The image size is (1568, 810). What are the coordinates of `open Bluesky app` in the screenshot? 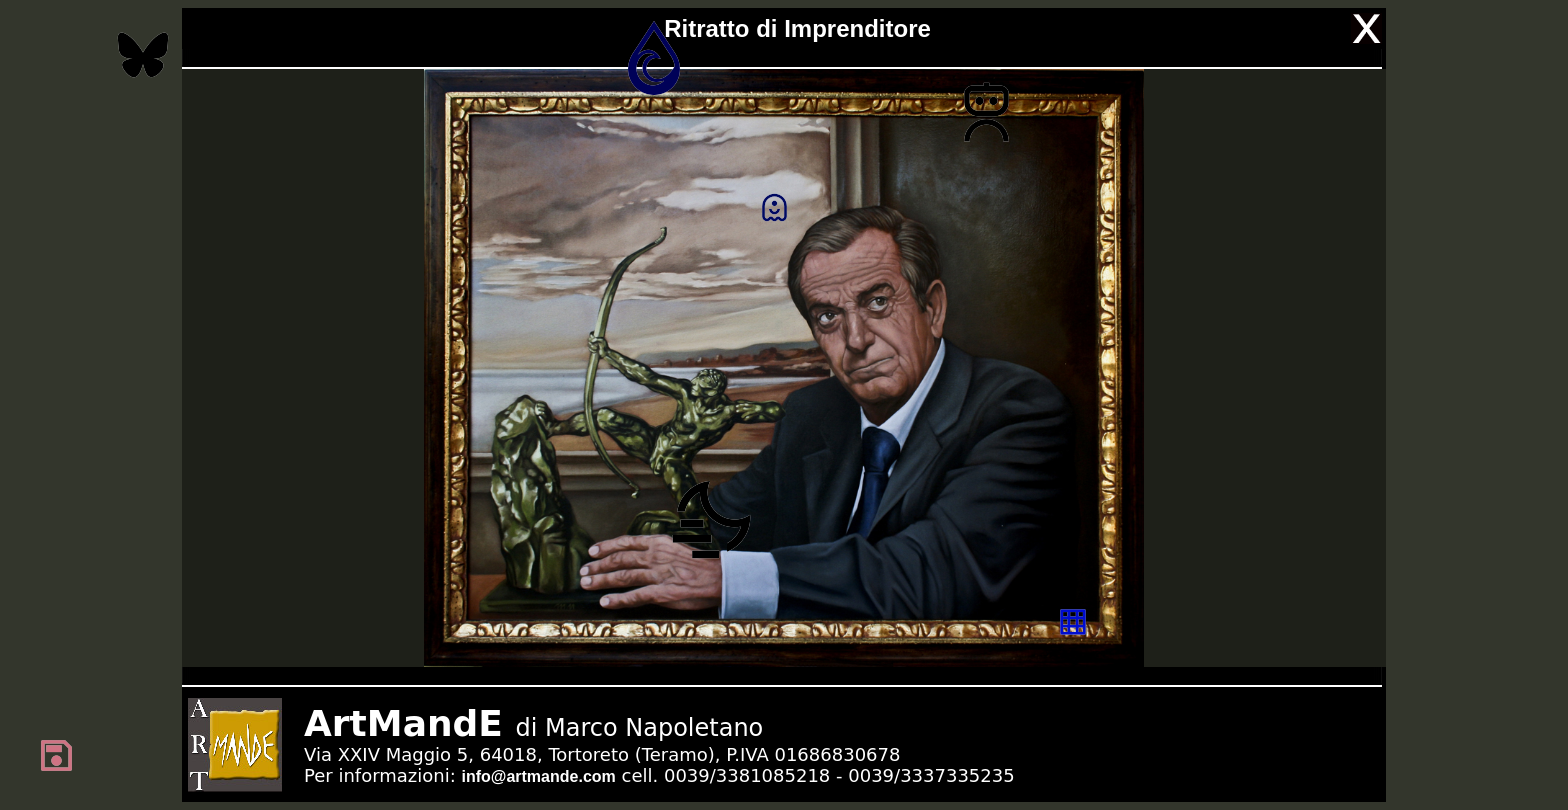 It's located at (143, 55).